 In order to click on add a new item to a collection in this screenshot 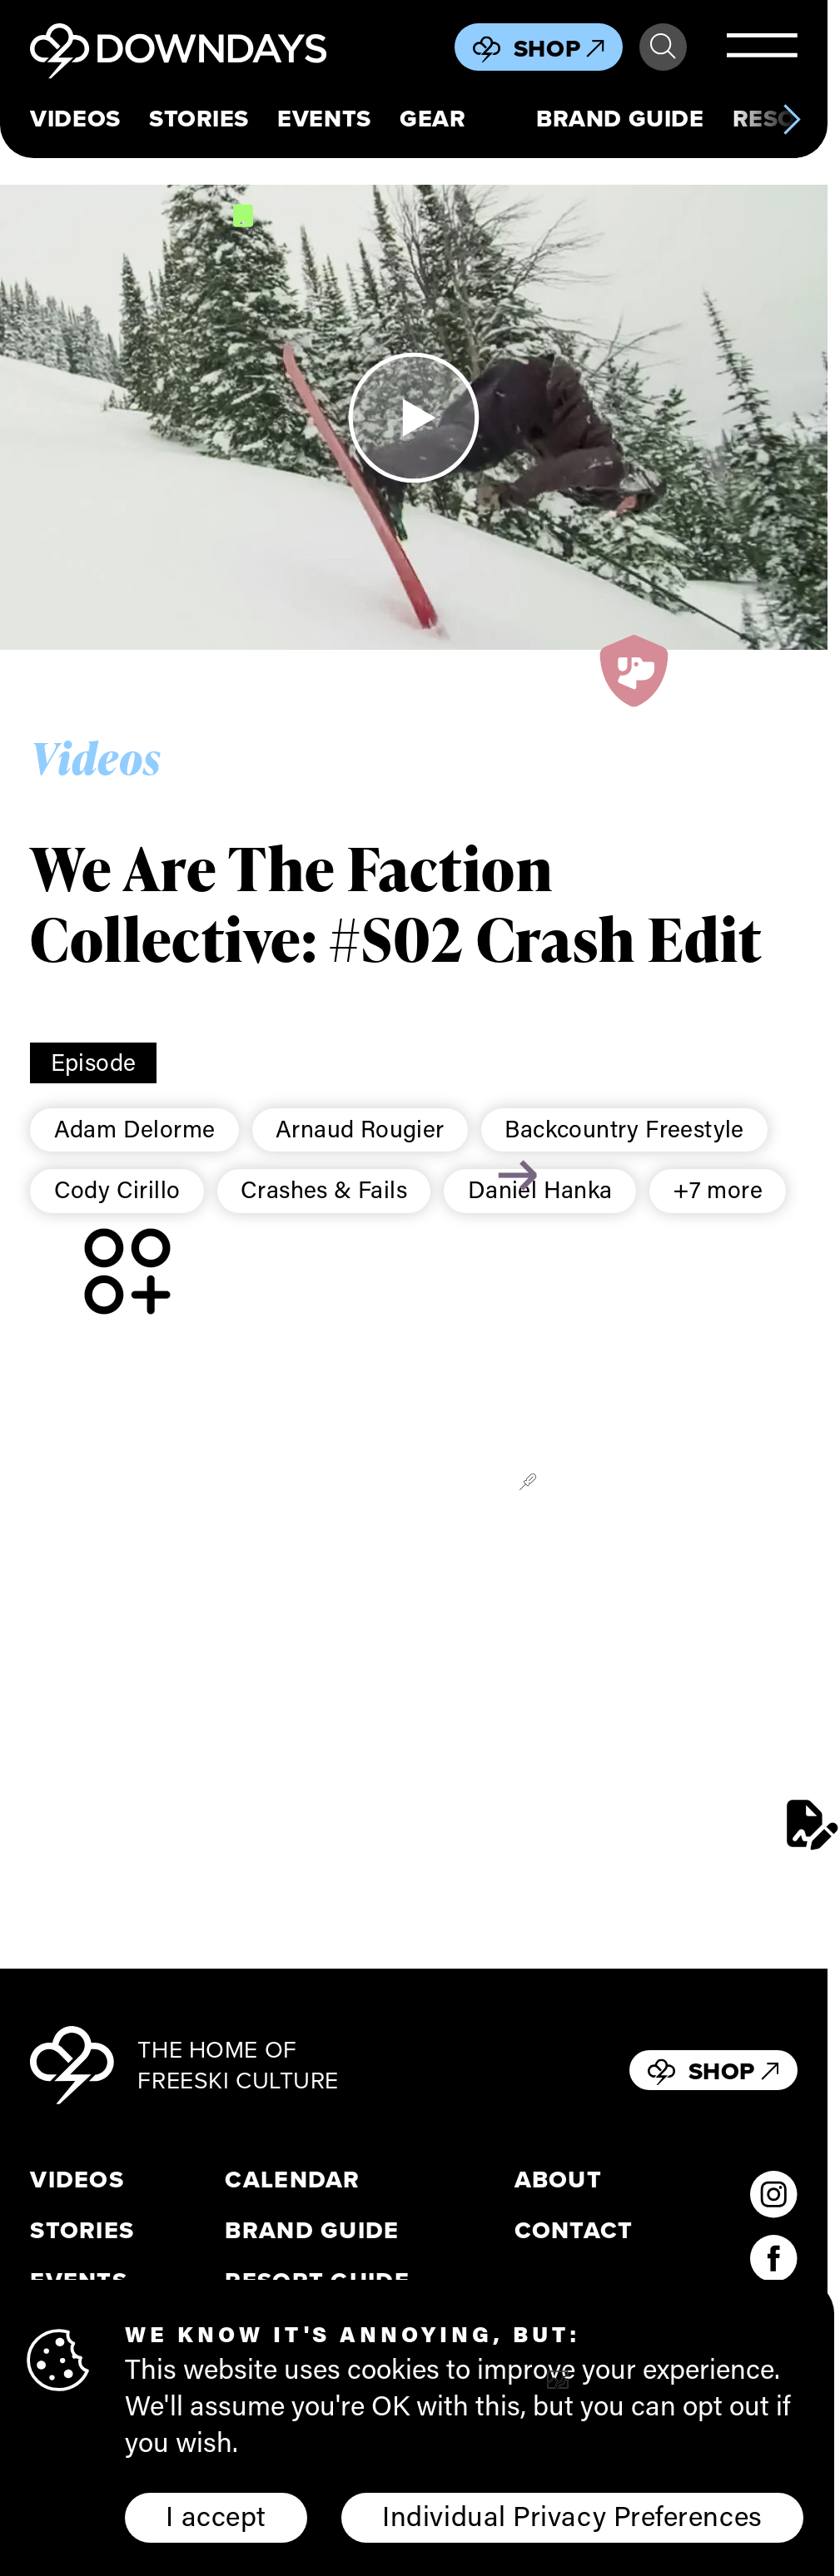, I will do `click(127, 1271)`.